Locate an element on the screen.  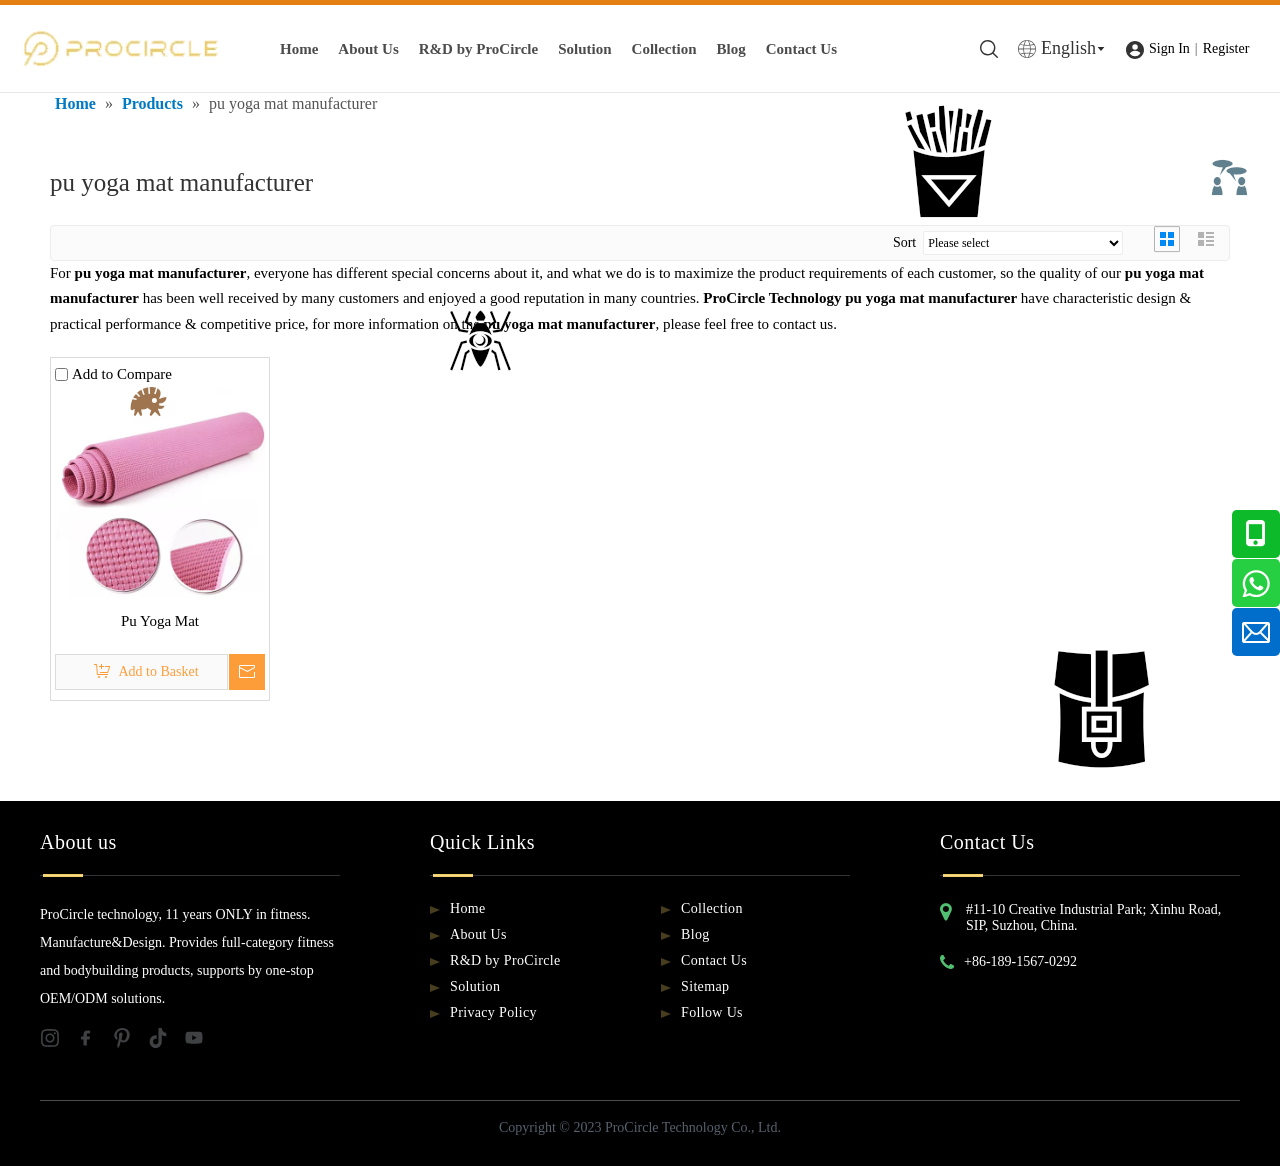
open inventory or backpack is located at coordinates (1102, 709).